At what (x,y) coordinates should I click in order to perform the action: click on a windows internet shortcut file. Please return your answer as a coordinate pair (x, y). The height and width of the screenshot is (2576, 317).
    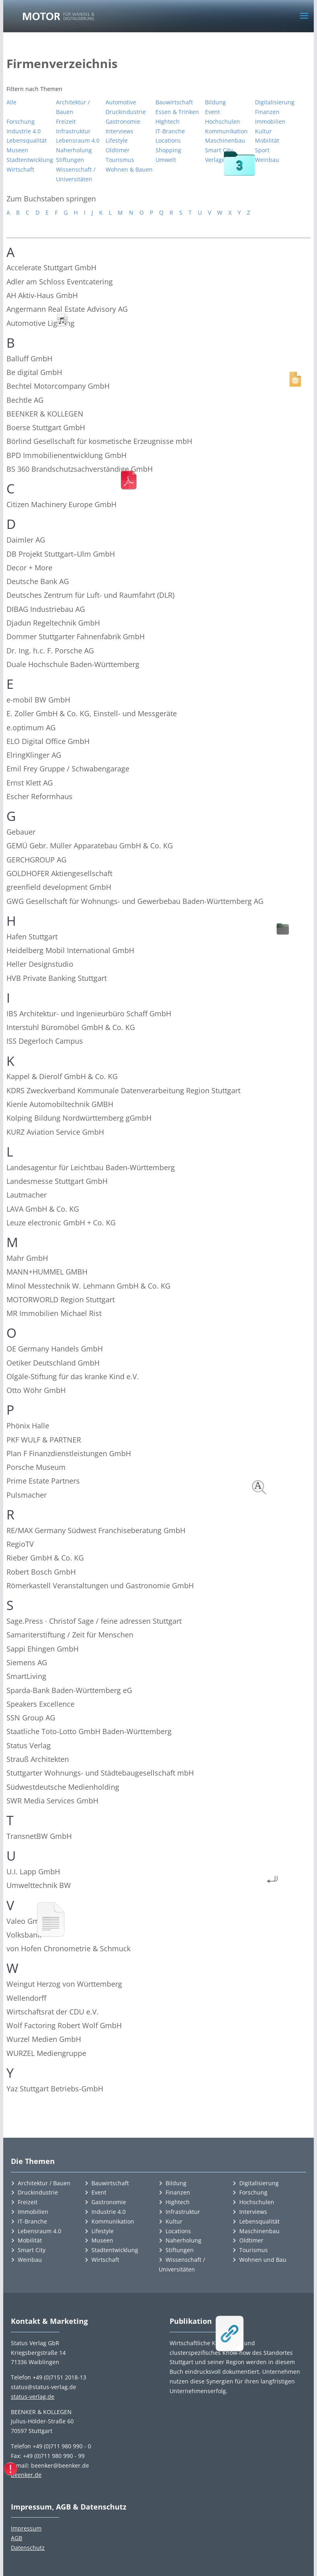
    Looking at the image, I should click on (230, 2334).